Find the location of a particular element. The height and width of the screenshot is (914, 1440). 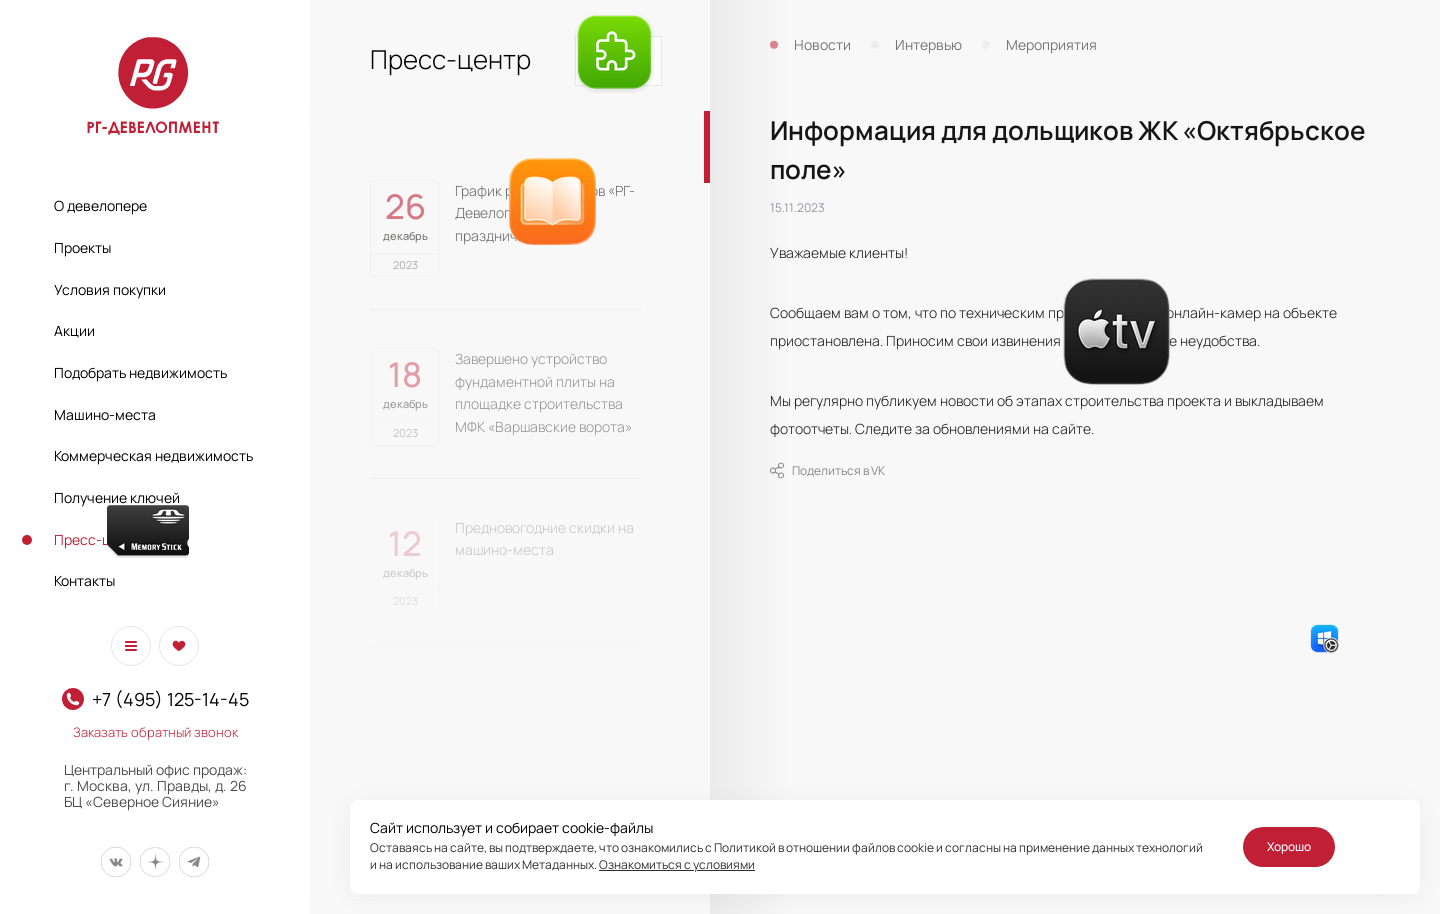

open the books app is located at coordinates (552, 201).